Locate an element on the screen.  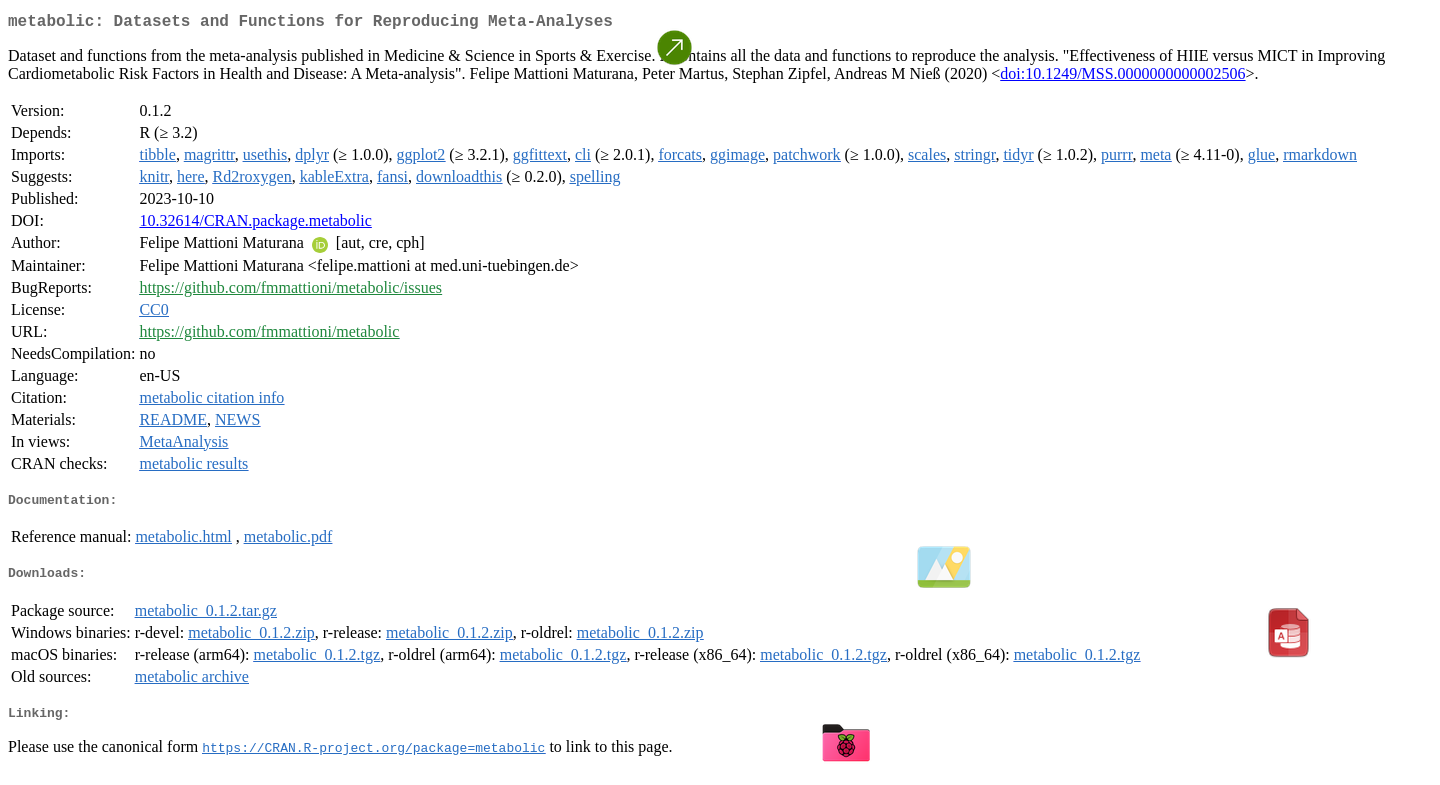
microsoft access database file is located at coordinates (1288, 632).